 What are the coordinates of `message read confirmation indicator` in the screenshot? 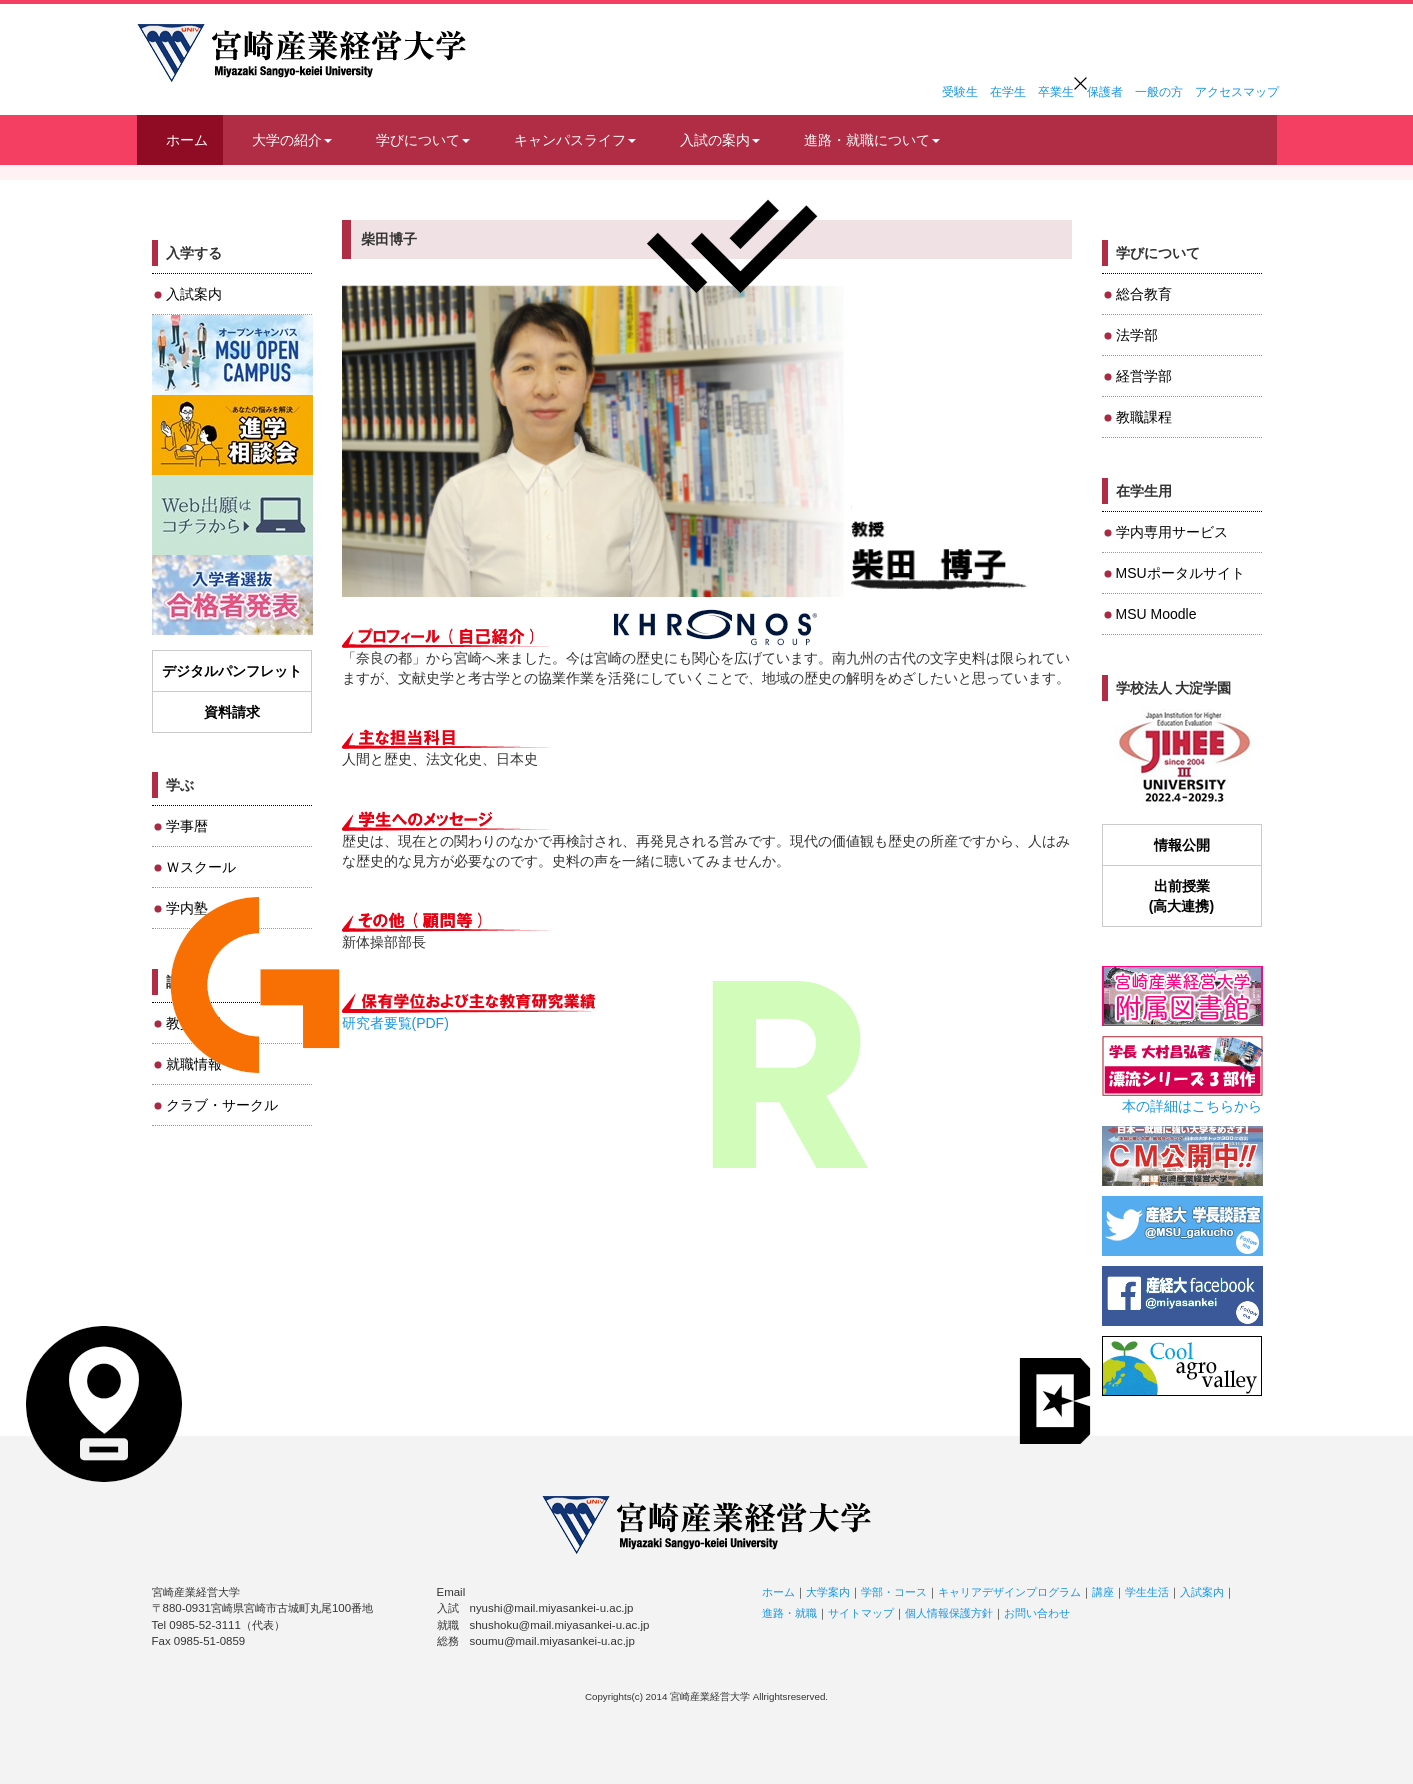 It's located at (732, 246).